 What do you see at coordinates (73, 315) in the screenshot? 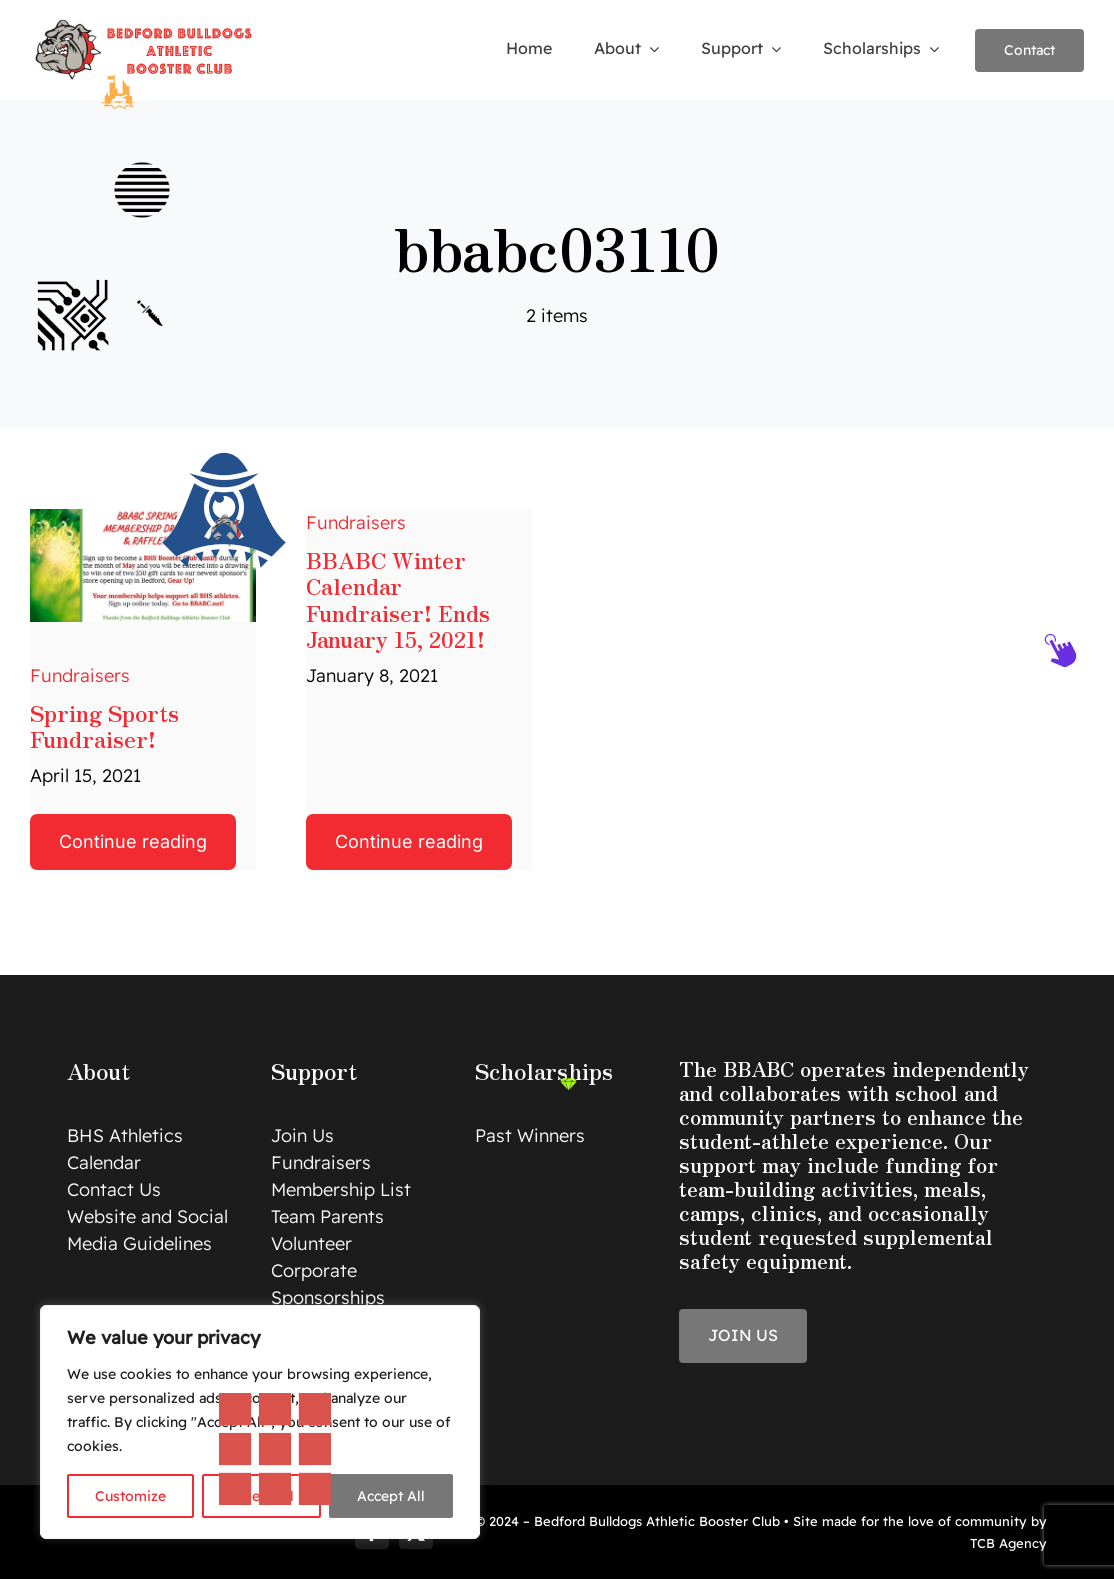
I see `access hardware or system settings` at bounding box center [73, 315].